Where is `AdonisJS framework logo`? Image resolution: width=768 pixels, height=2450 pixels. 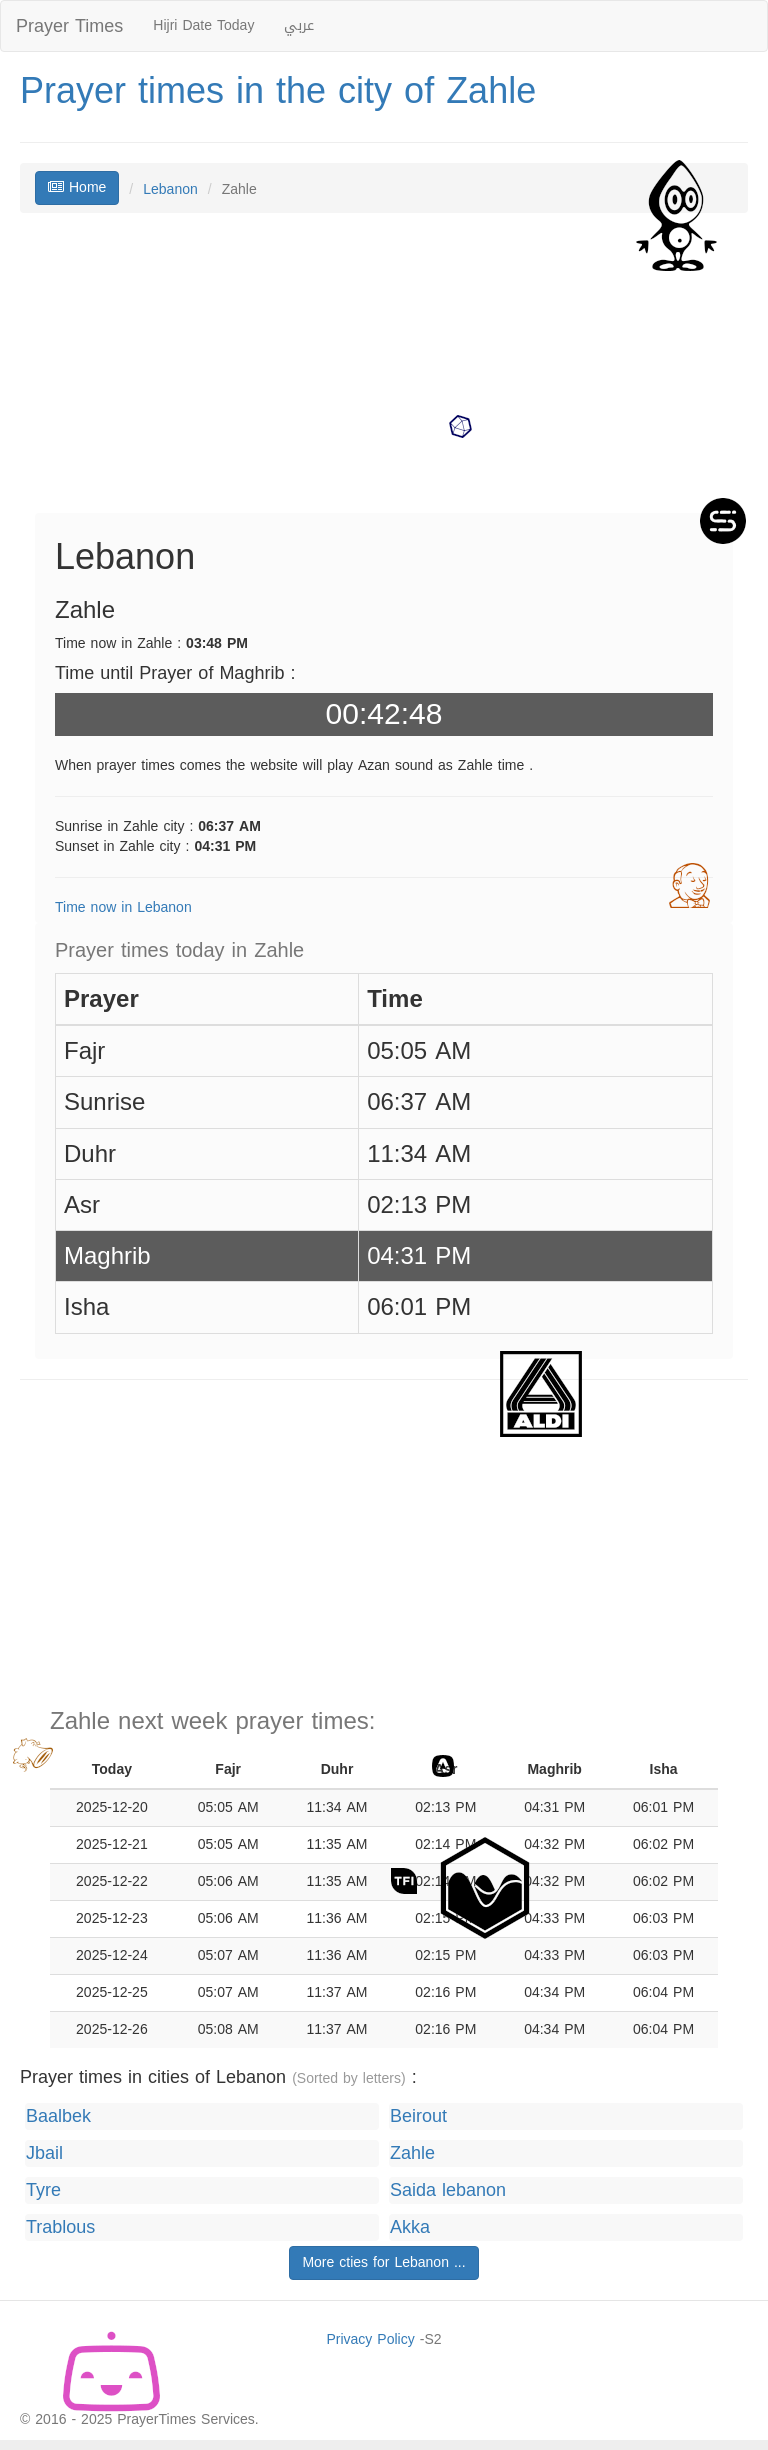
AdonisJS framework logo is located at coordinates (443, 1766).